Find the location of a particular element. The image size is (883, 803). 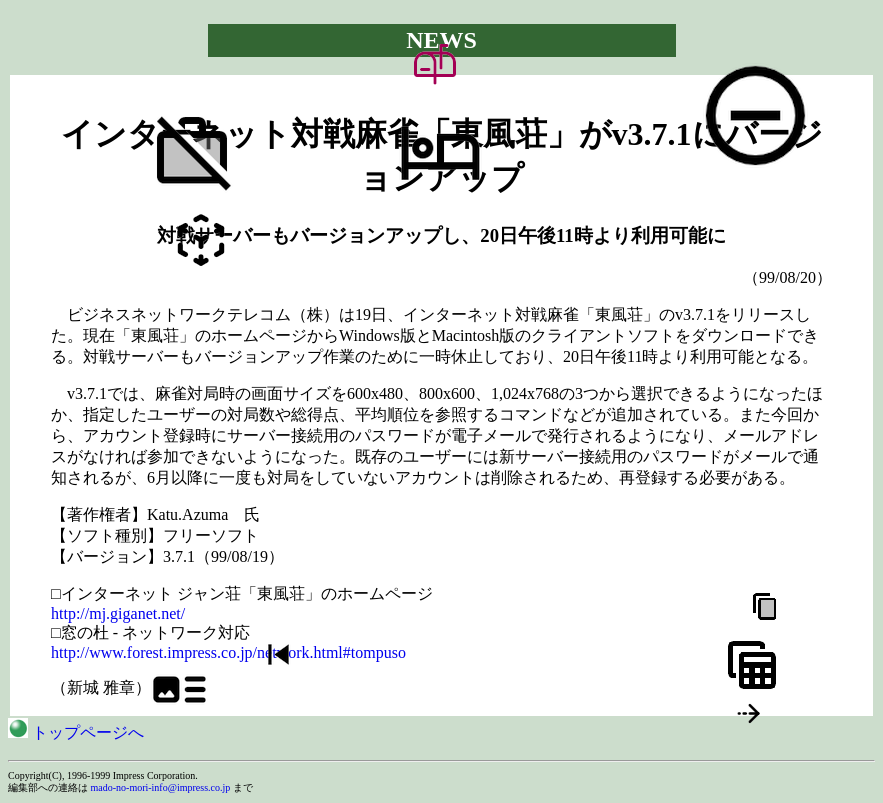

copy to clipboard is located at coordinates (765, 606).